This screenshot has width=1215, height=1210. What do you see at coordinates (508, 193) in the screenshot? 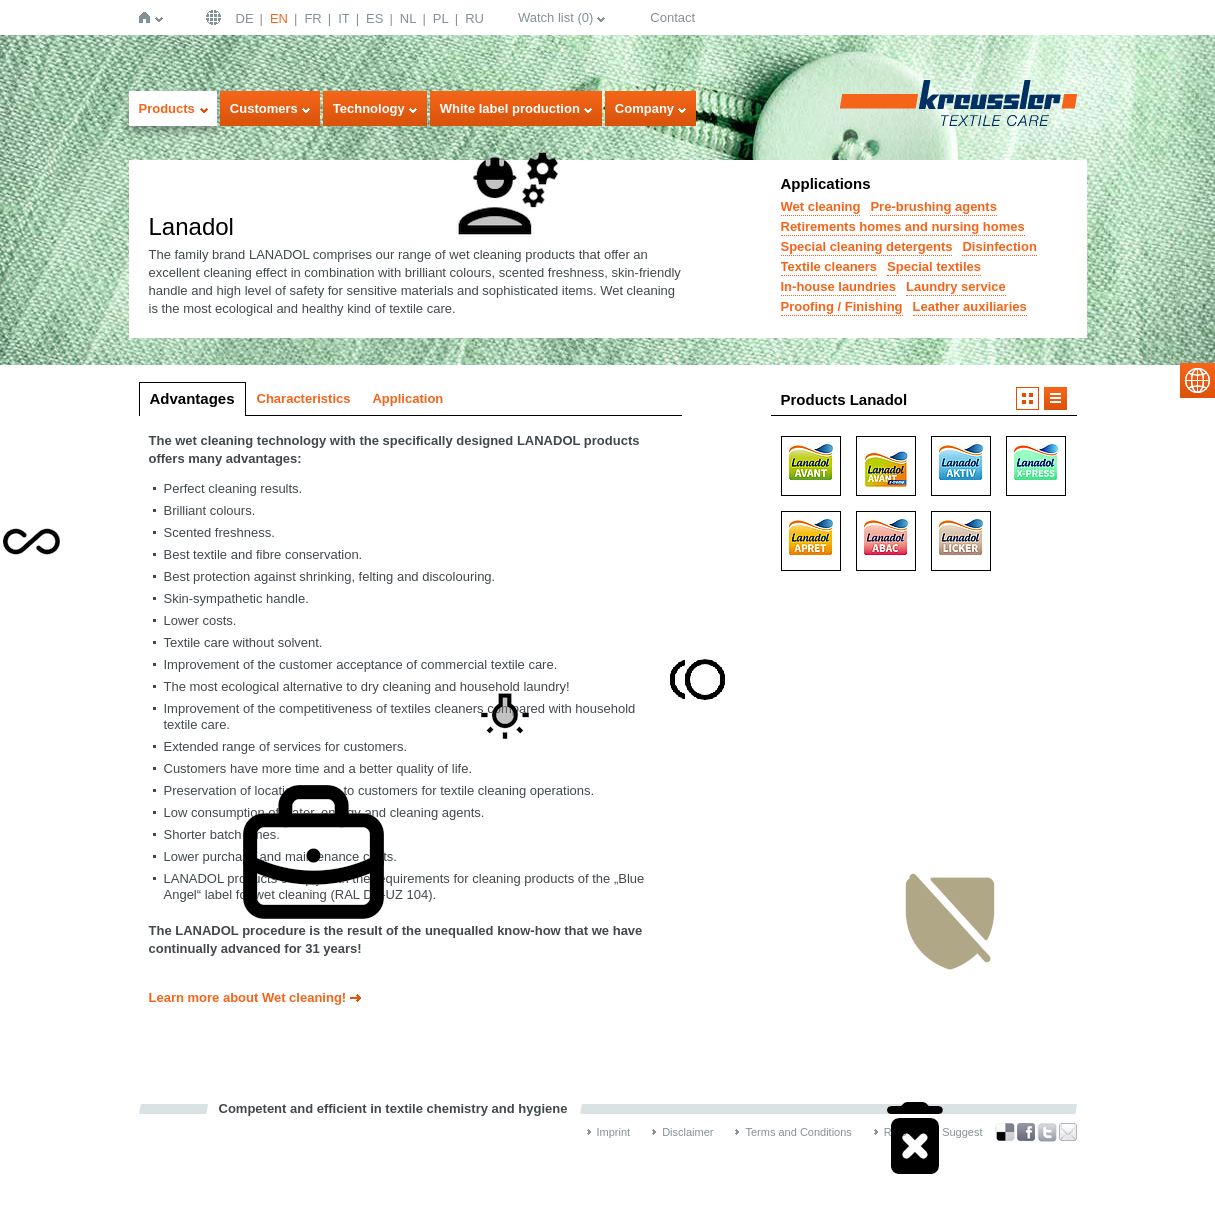
I see `access engineering or technical settings` at bounding box center [508, 193].